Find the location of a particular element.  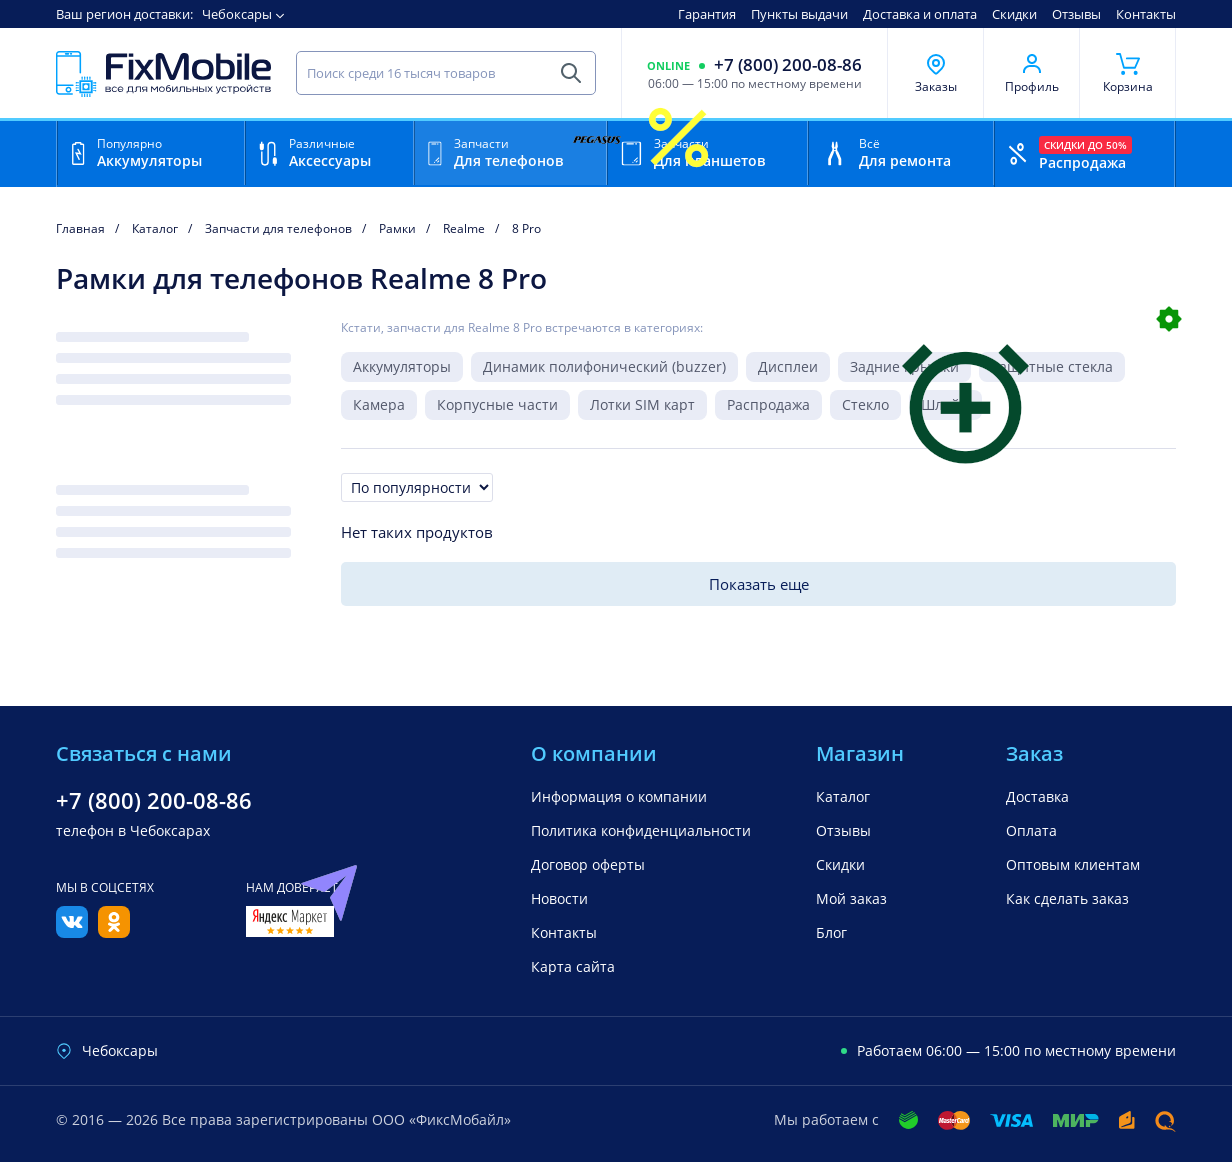

Pegasus Airlines logo is located at coordinates (597, 140).